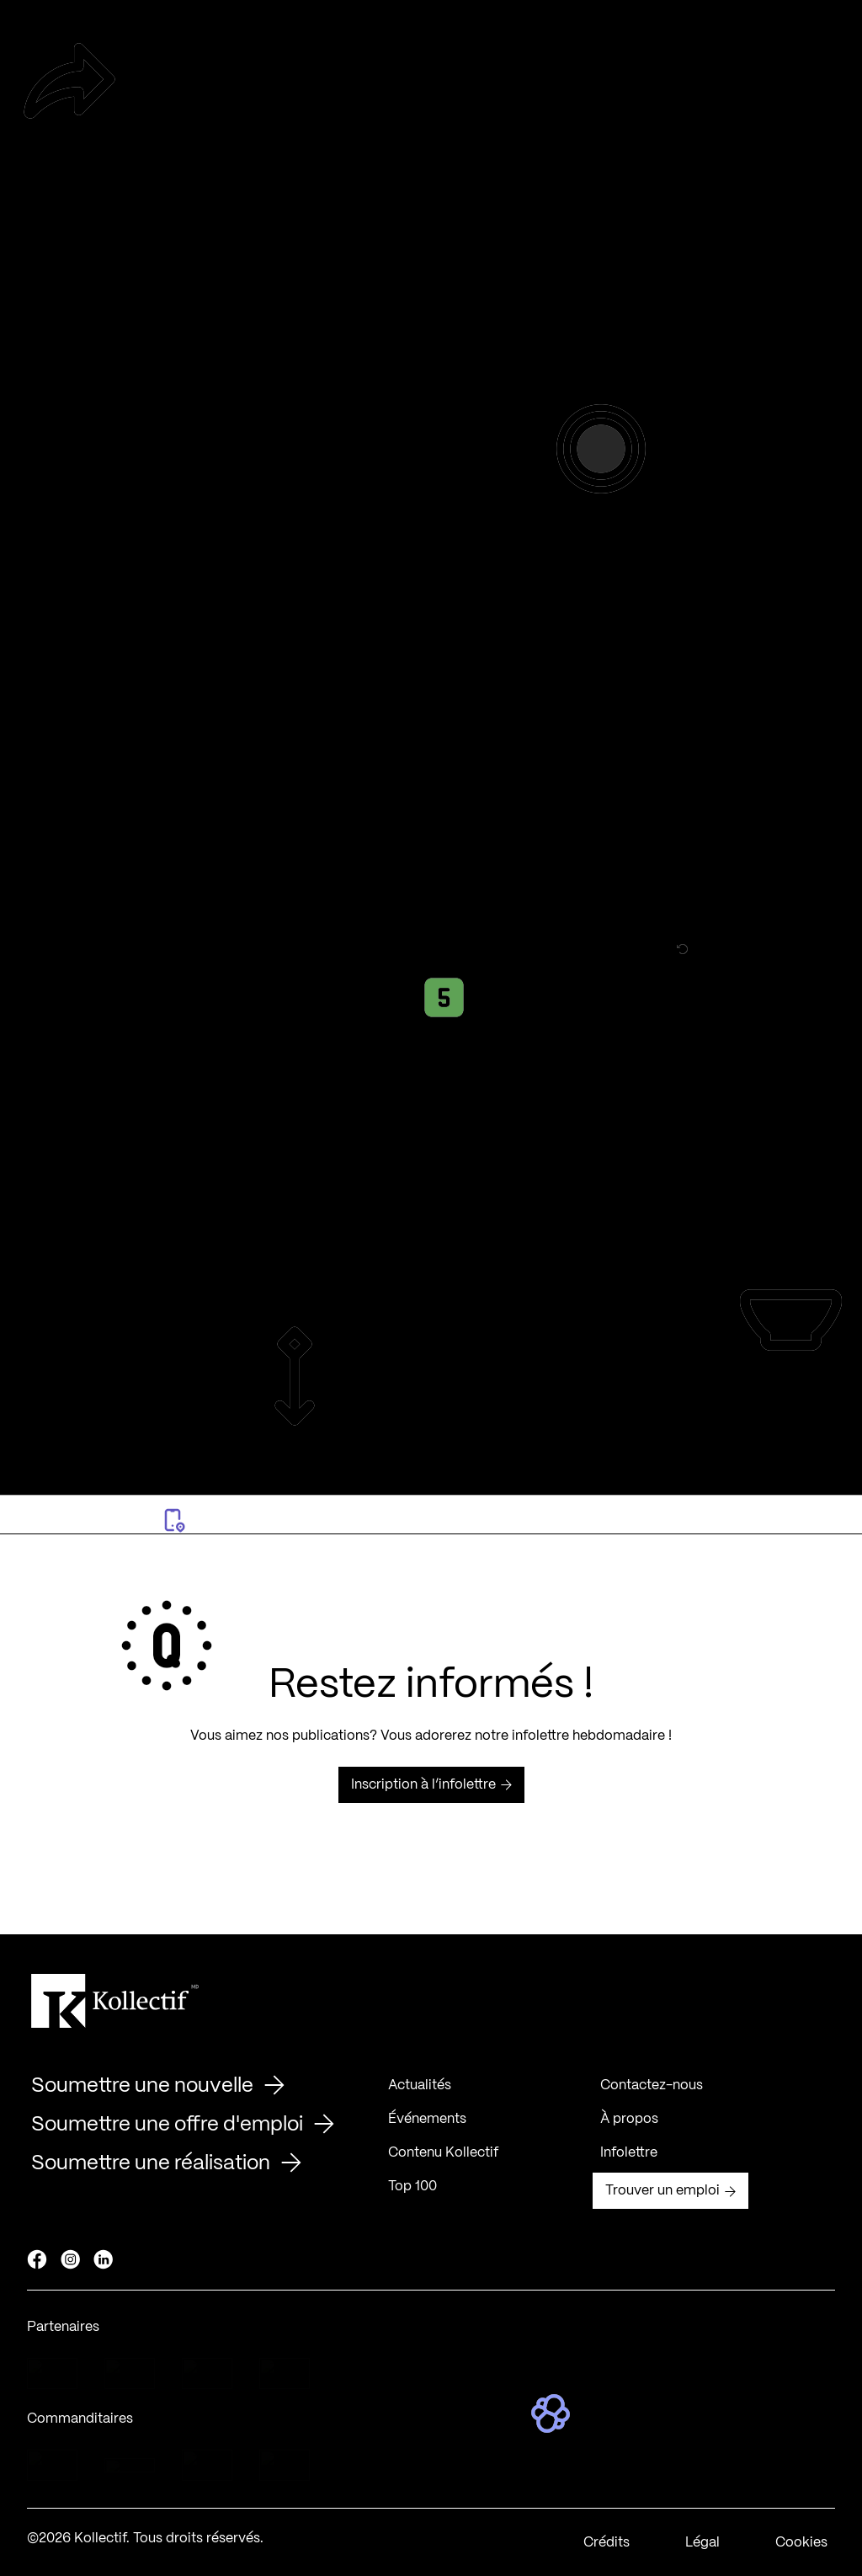  I want to click on share content with others, so click(69, 85).